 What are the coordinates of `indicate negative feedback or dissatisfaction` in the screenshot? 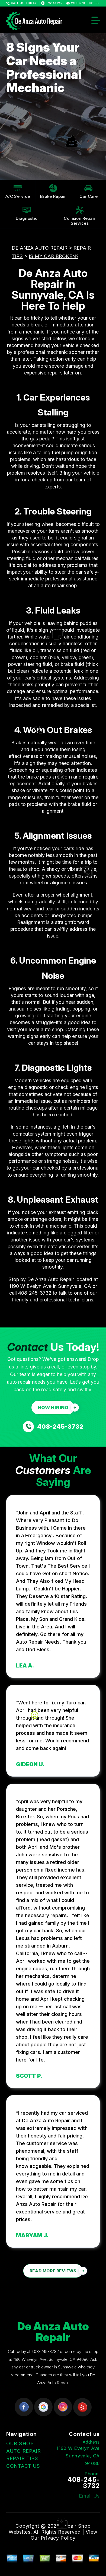 It's located at (34, 1715).